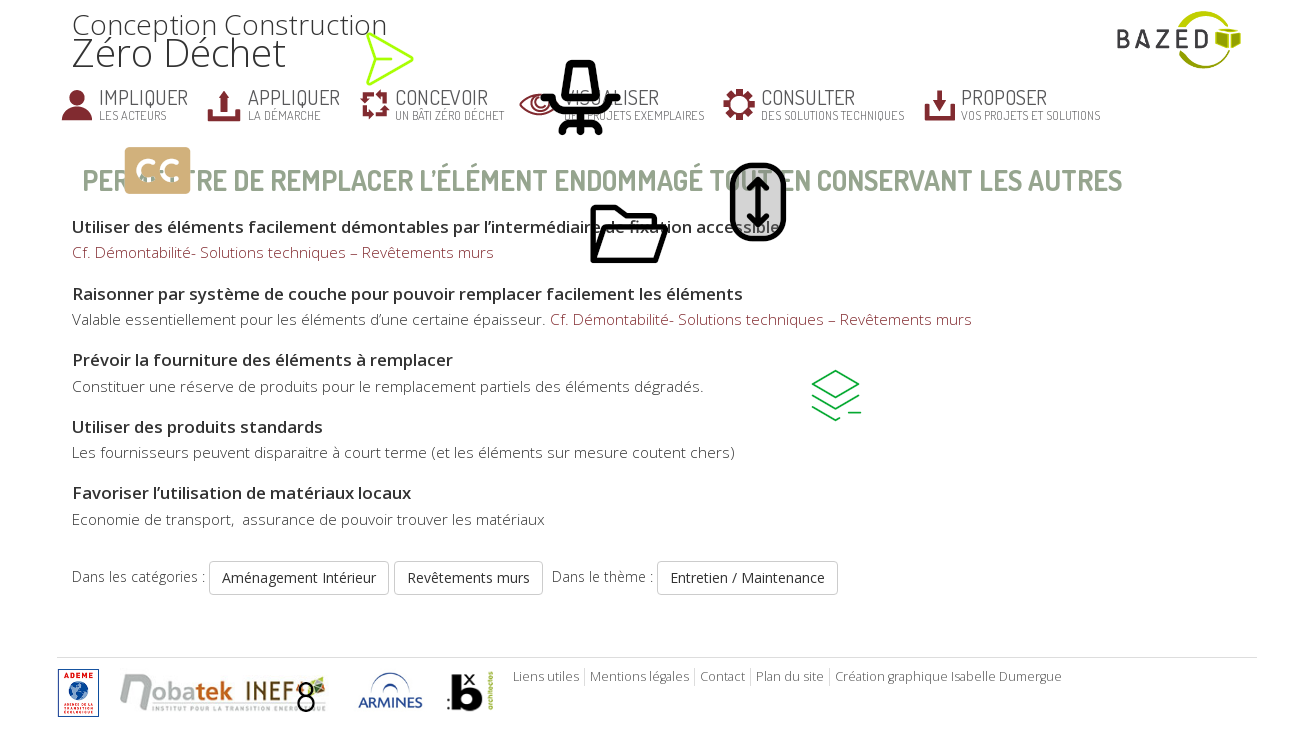  What do you see at coordinates (387, 59) in the screenshot?
I see `send a message` at bounding box center [387, 59].